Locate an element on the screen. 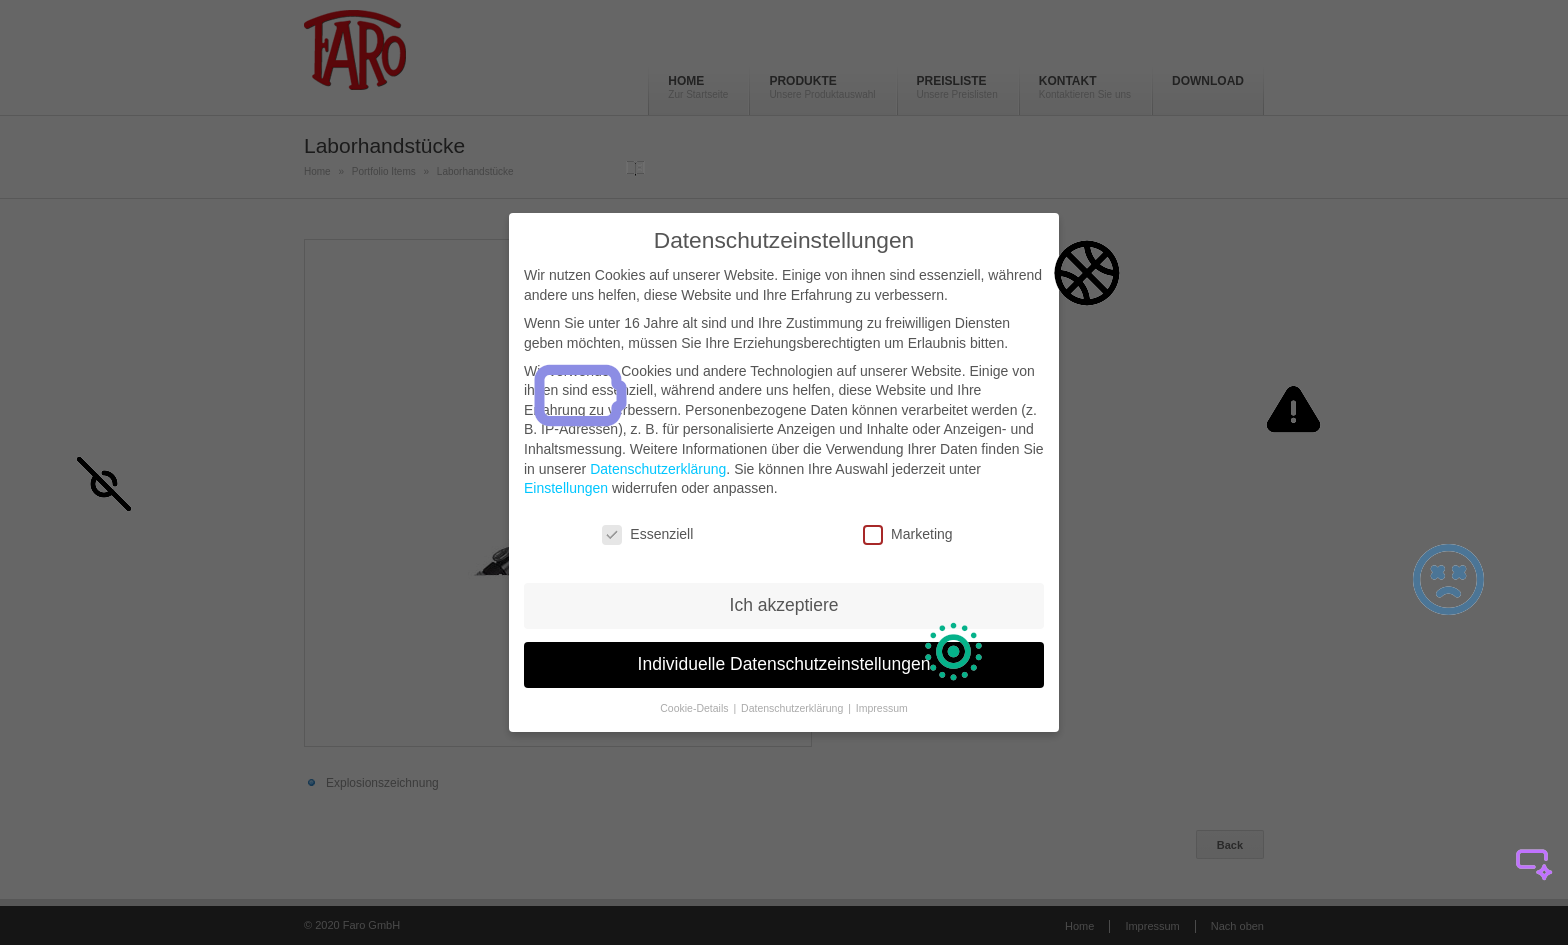 Image resolution: width=1568 pixels, height=945 pixels. enable AI-assisted text input is located at coordinates (1532, 860).